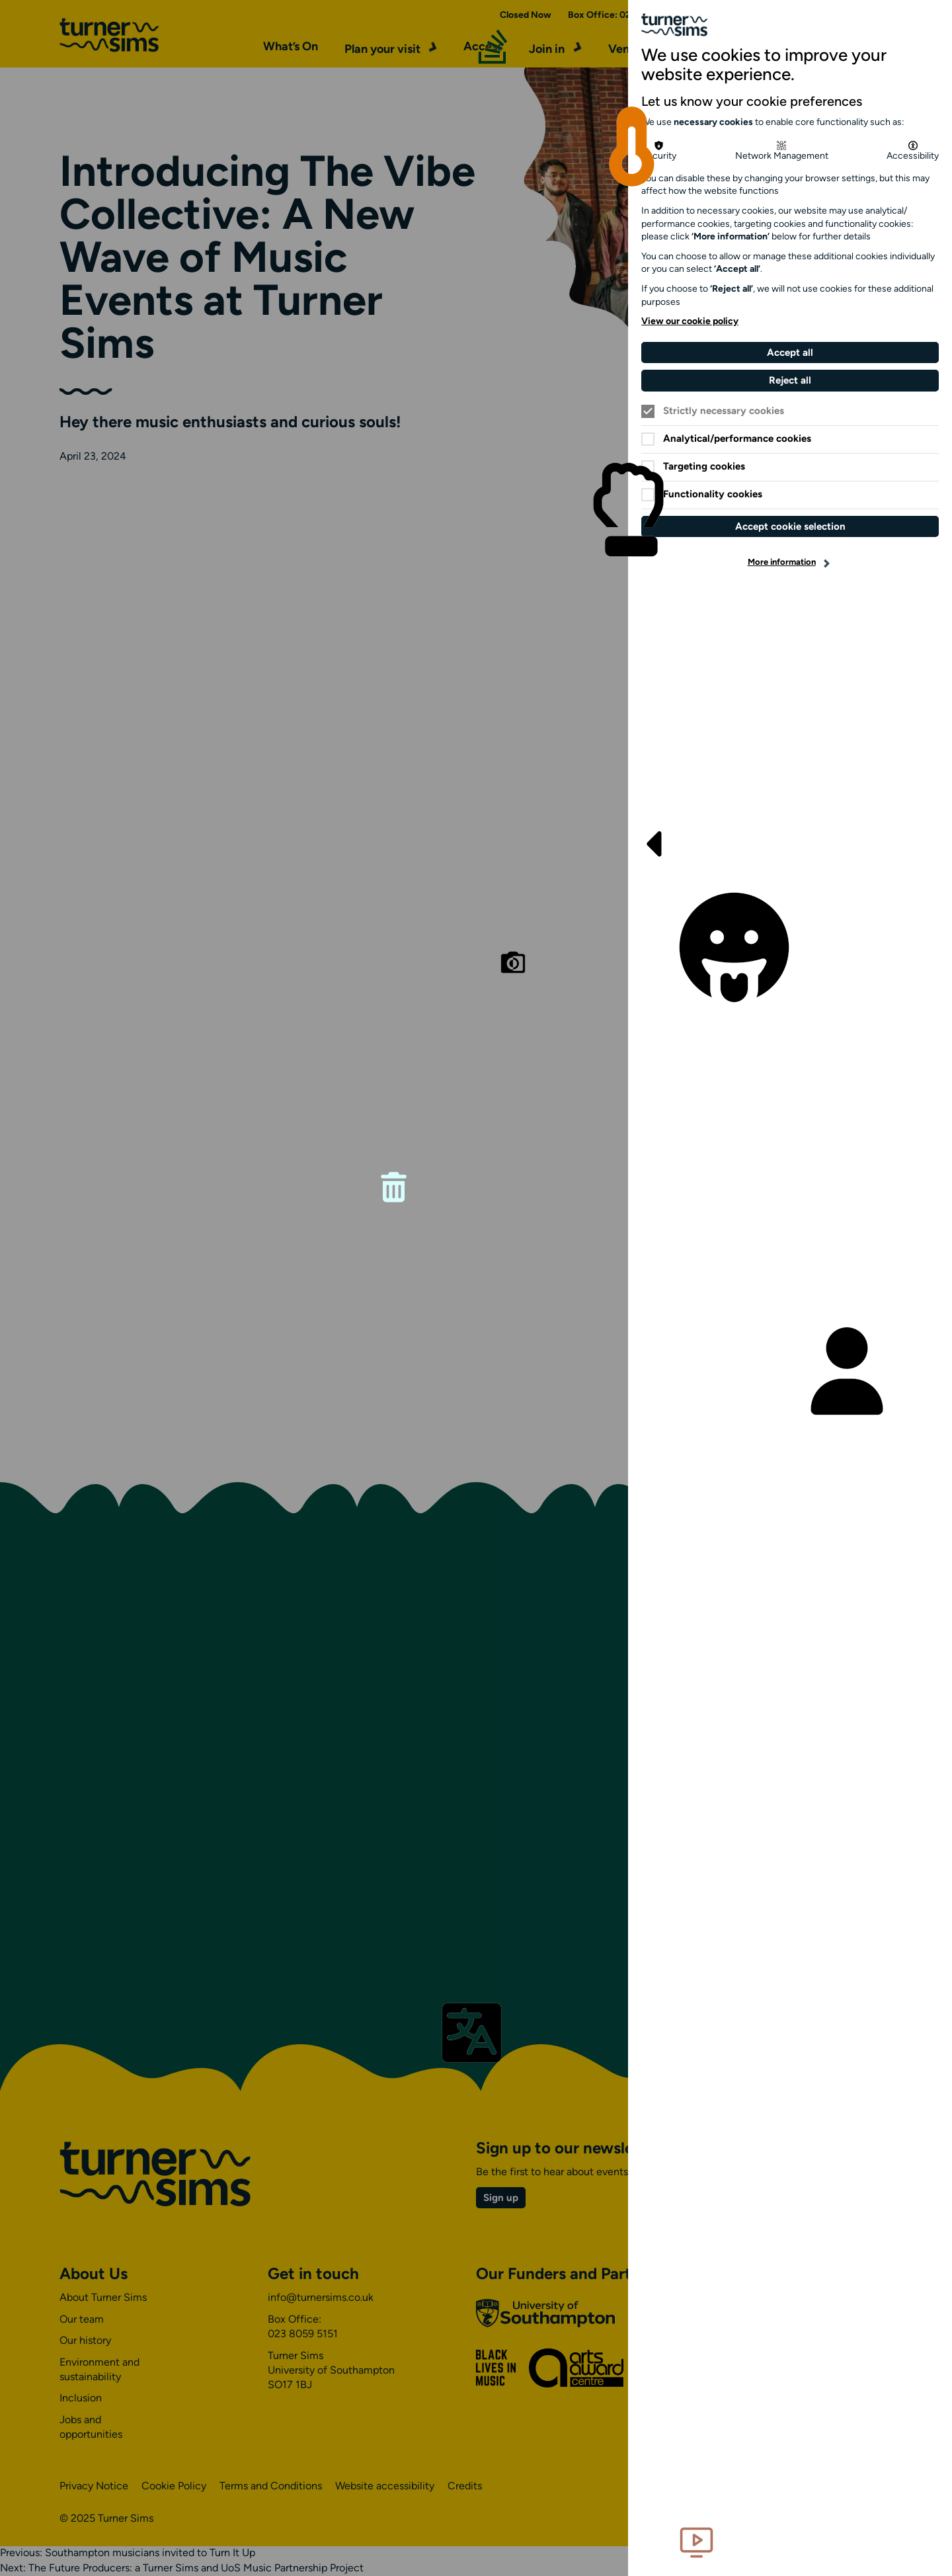 This screenshot has width=952, height=2576. Describe the element at coordinates (847, 1370) in the screenshot. I see `view your profile` at that location.